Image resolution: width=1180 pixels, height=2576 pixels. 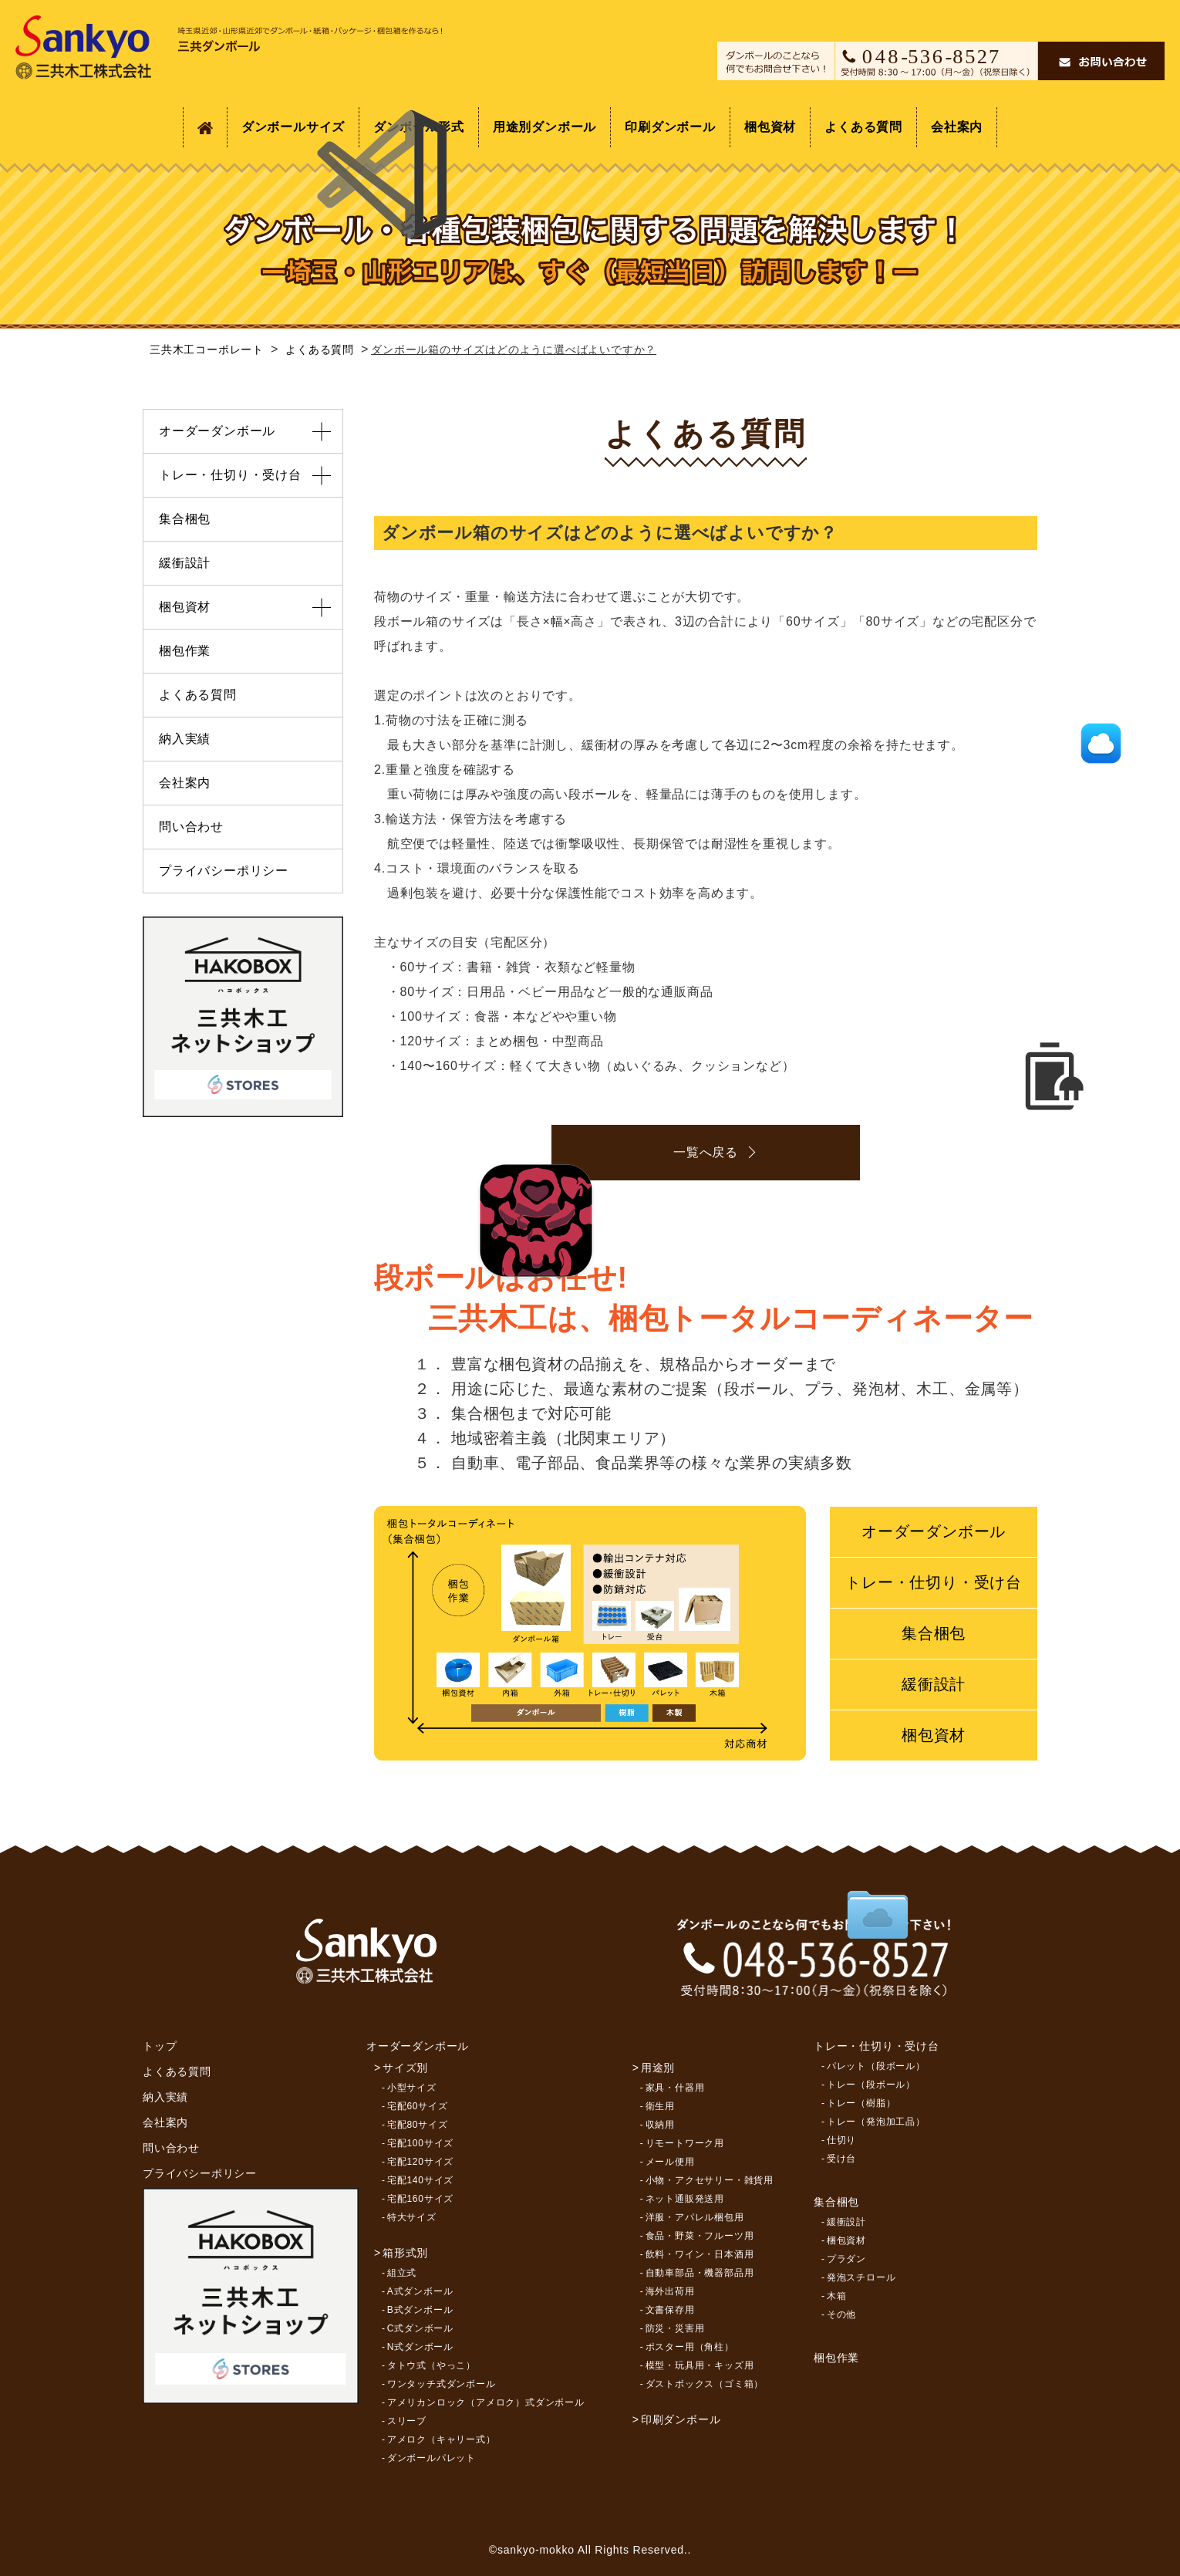 I want to click on access cloud-synced files and folders, so click(x=878, y=1915).